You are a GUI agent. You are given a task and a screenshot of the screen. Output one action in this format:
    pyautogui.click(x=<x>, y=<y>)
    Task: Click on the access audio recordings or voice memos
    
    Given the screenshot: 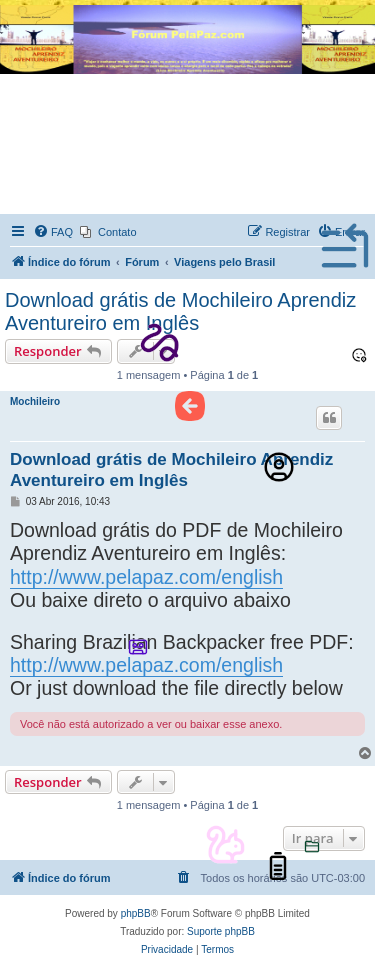 What is the action you would take?
    pyautogui.click(x=138, y=647)
    